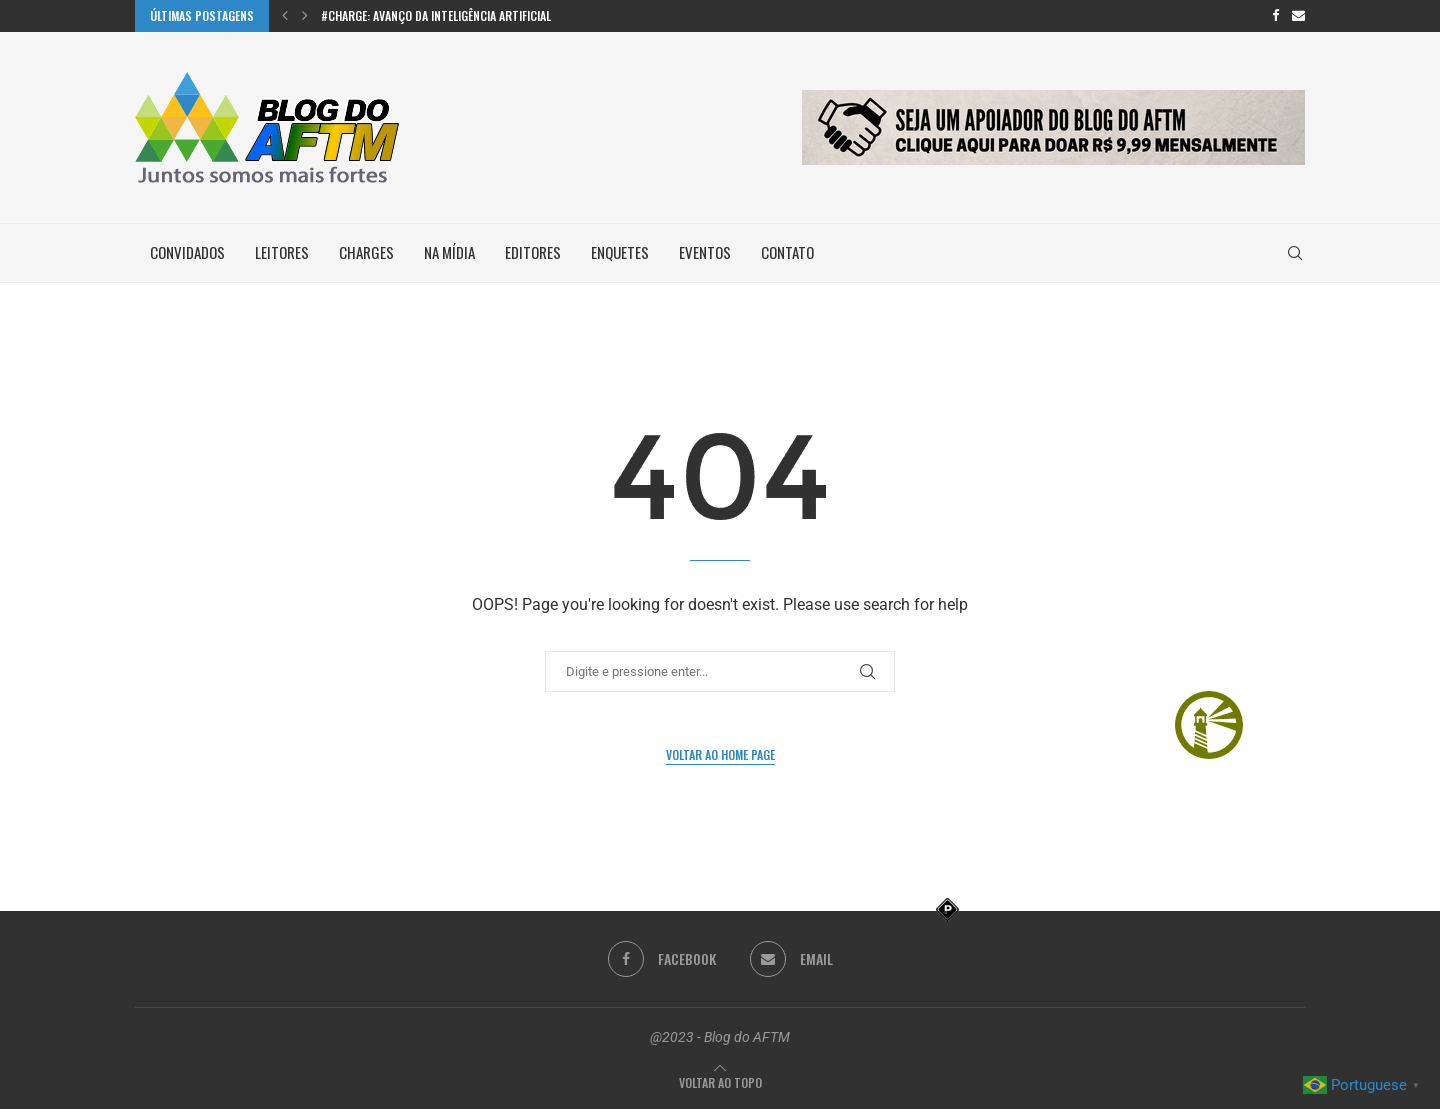 This screenshot has height=1109, width=1440. What do you see at coordinates (1209, 725) in the screenshot?
I see `harbor container registry logo` at bounding box center [1209, 725].